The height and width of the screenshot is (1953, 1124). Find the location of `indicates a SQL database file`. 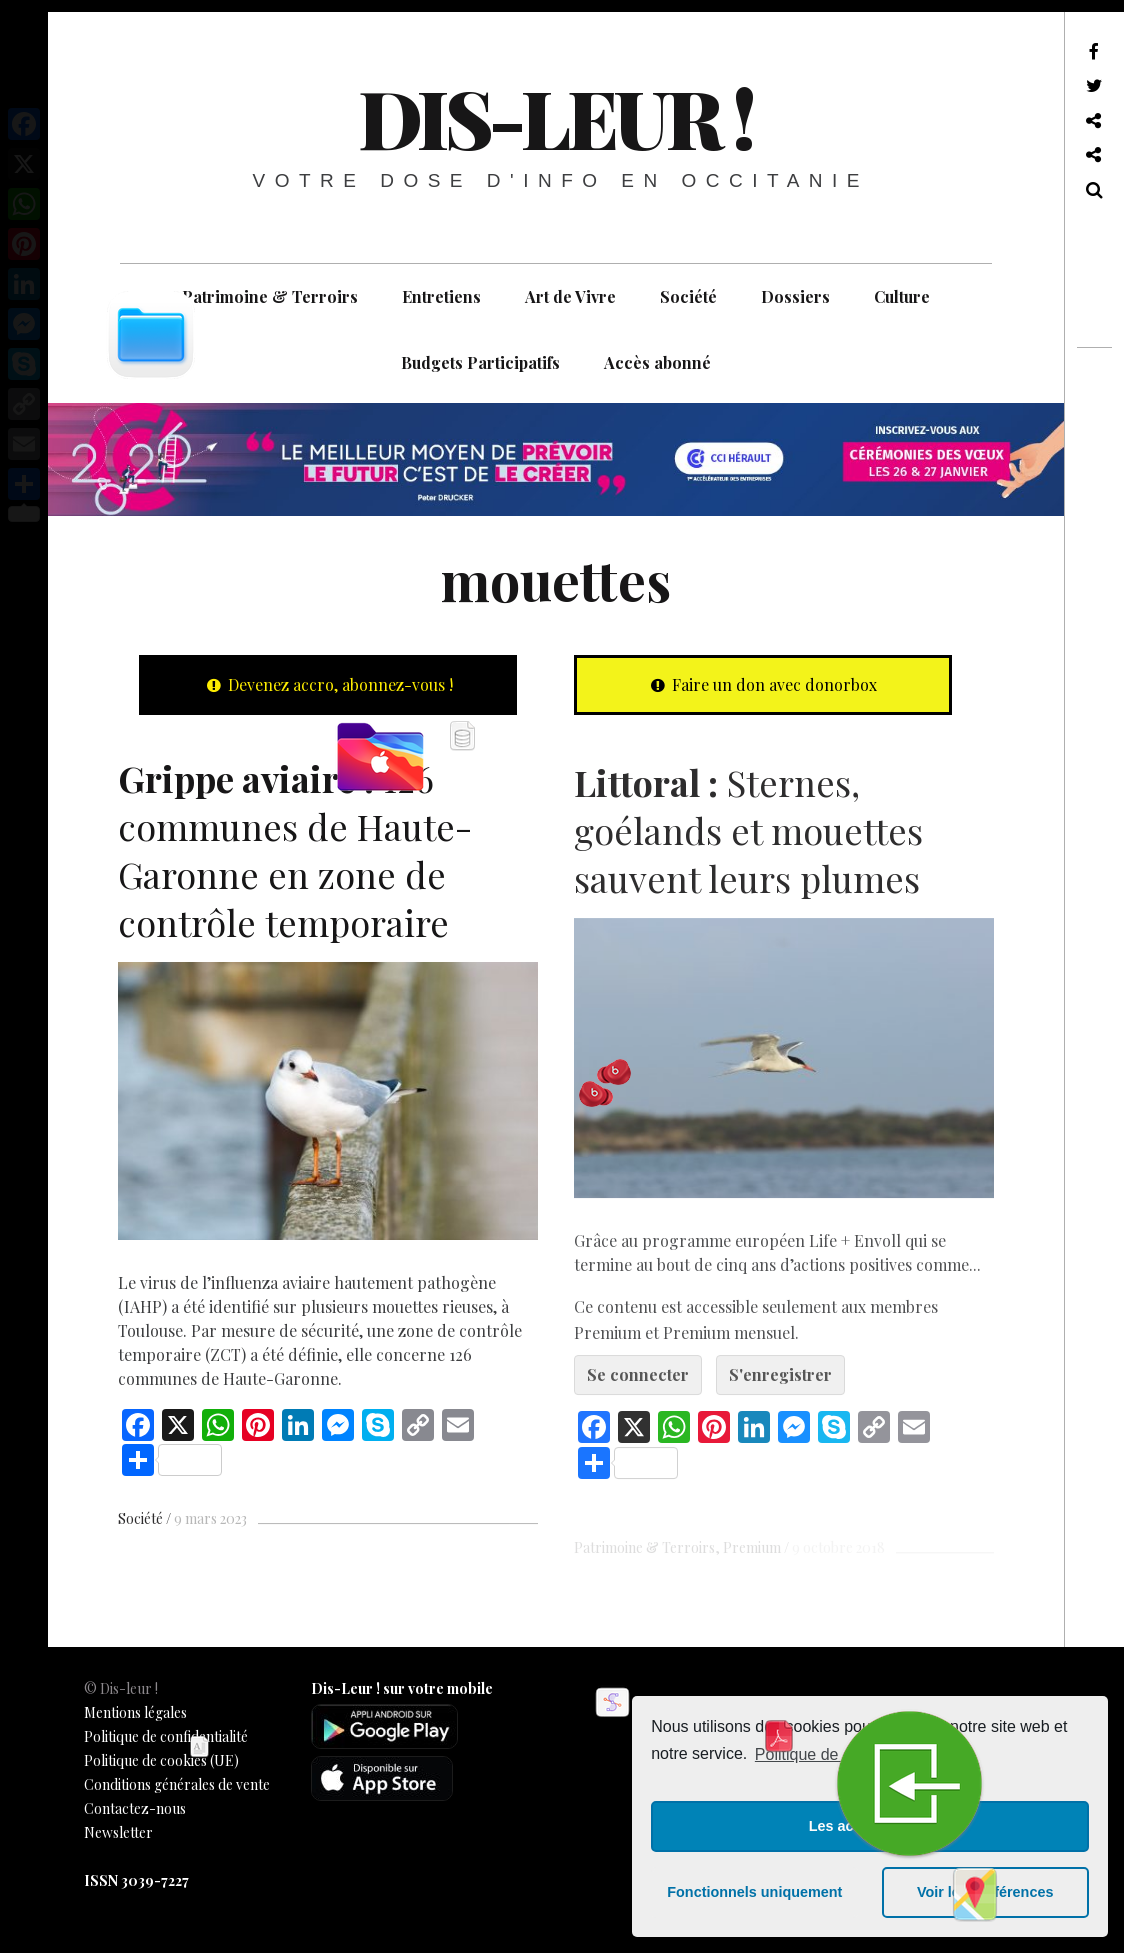

indicates a SQL database file is located at coordinates (462, 735).